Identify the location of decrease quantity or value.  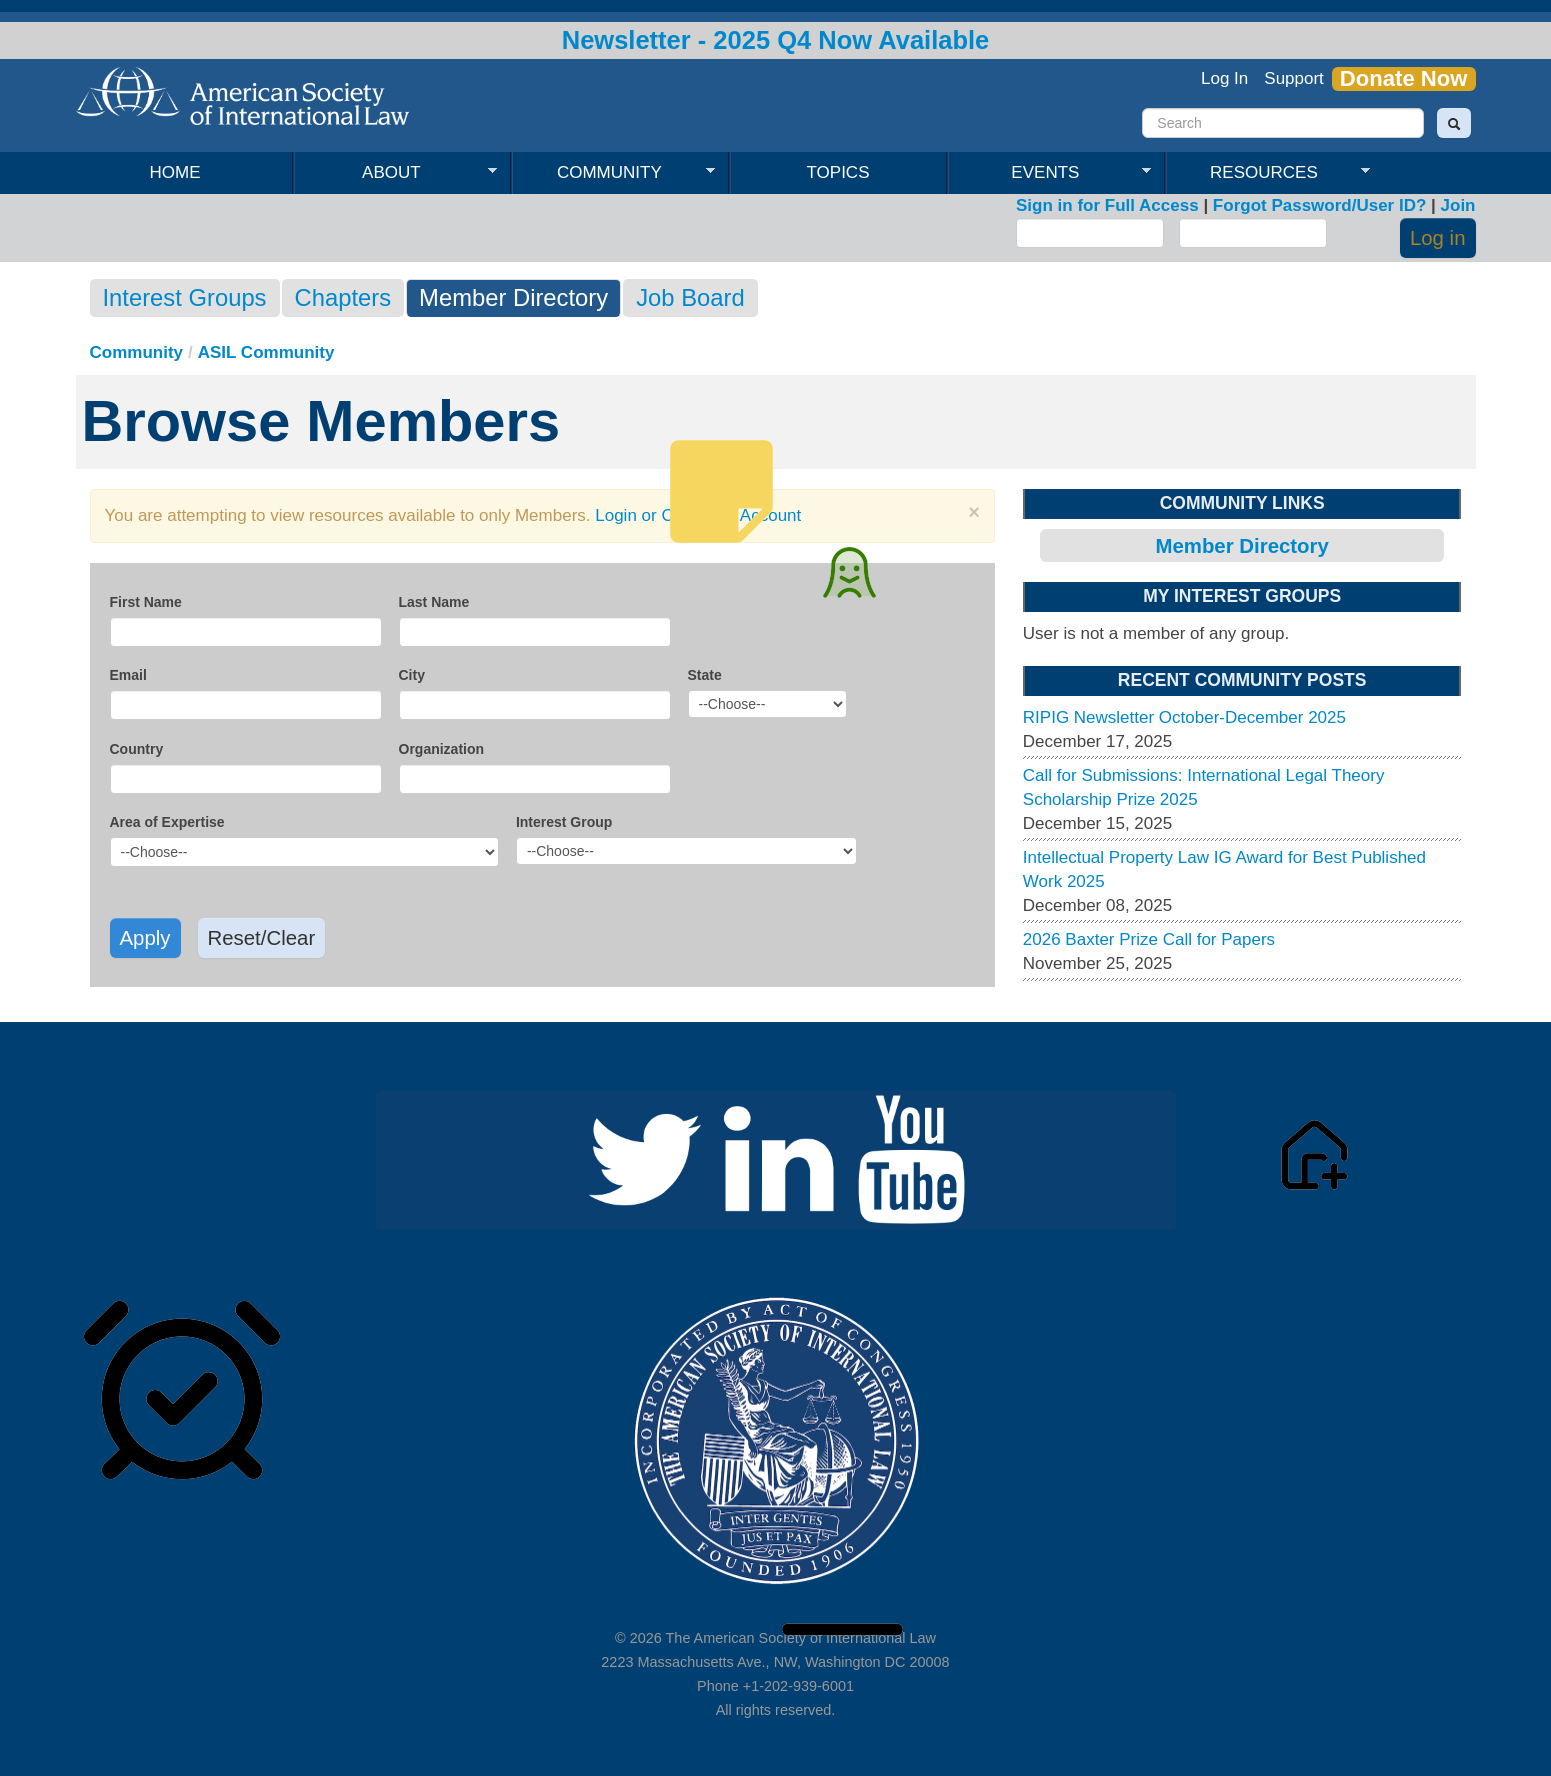
(842, 1629).